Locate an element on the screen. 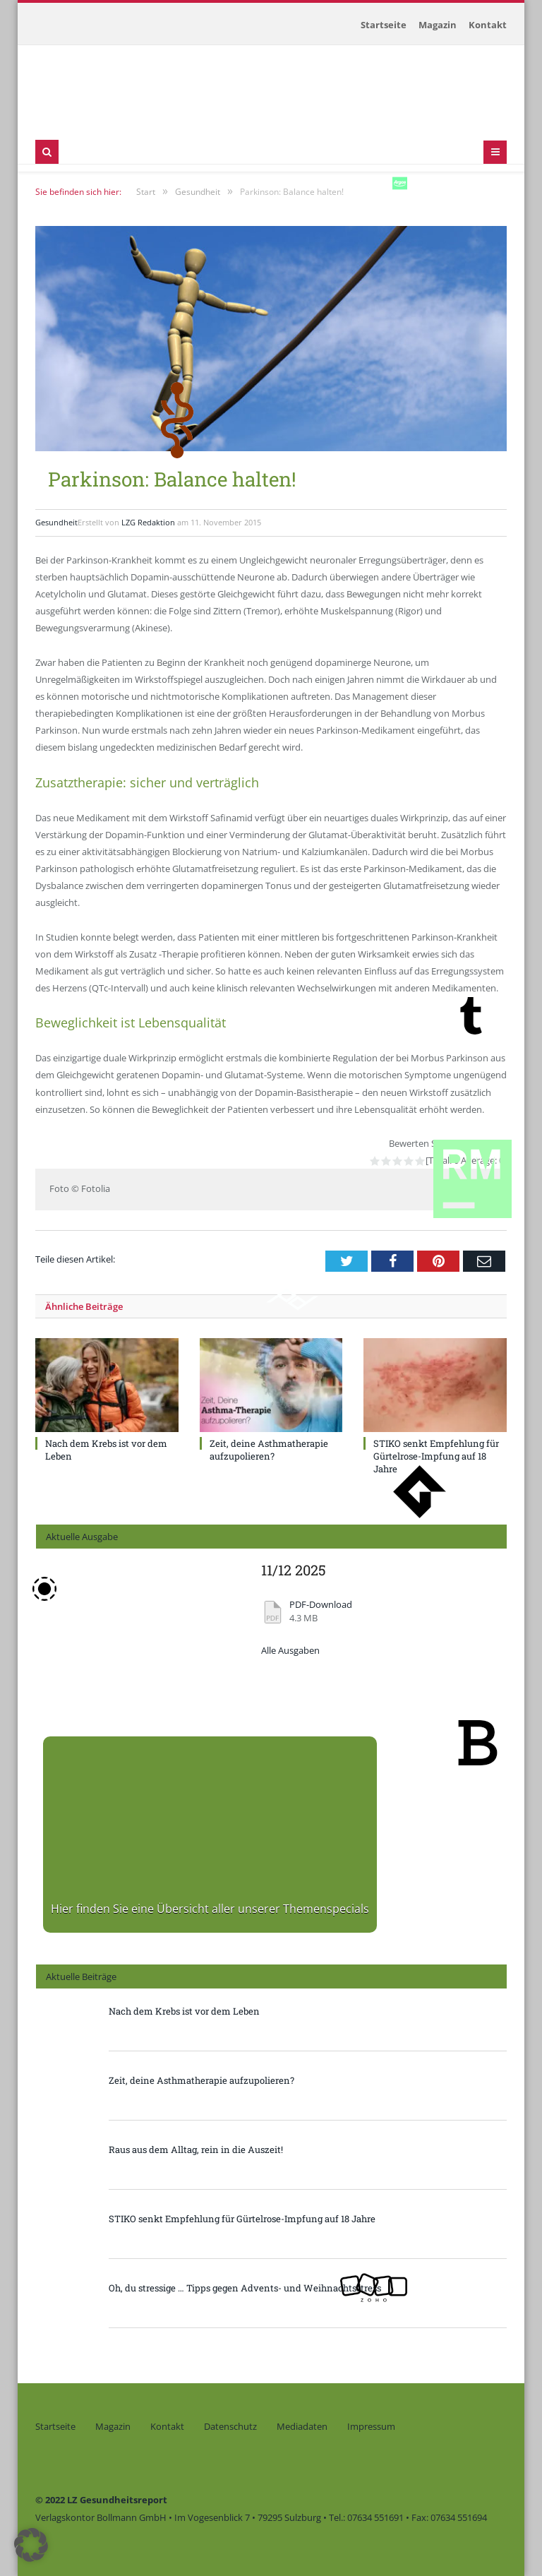 The image size is (542, 2576). open zoho app or service is located at coordinates (373, 2287).